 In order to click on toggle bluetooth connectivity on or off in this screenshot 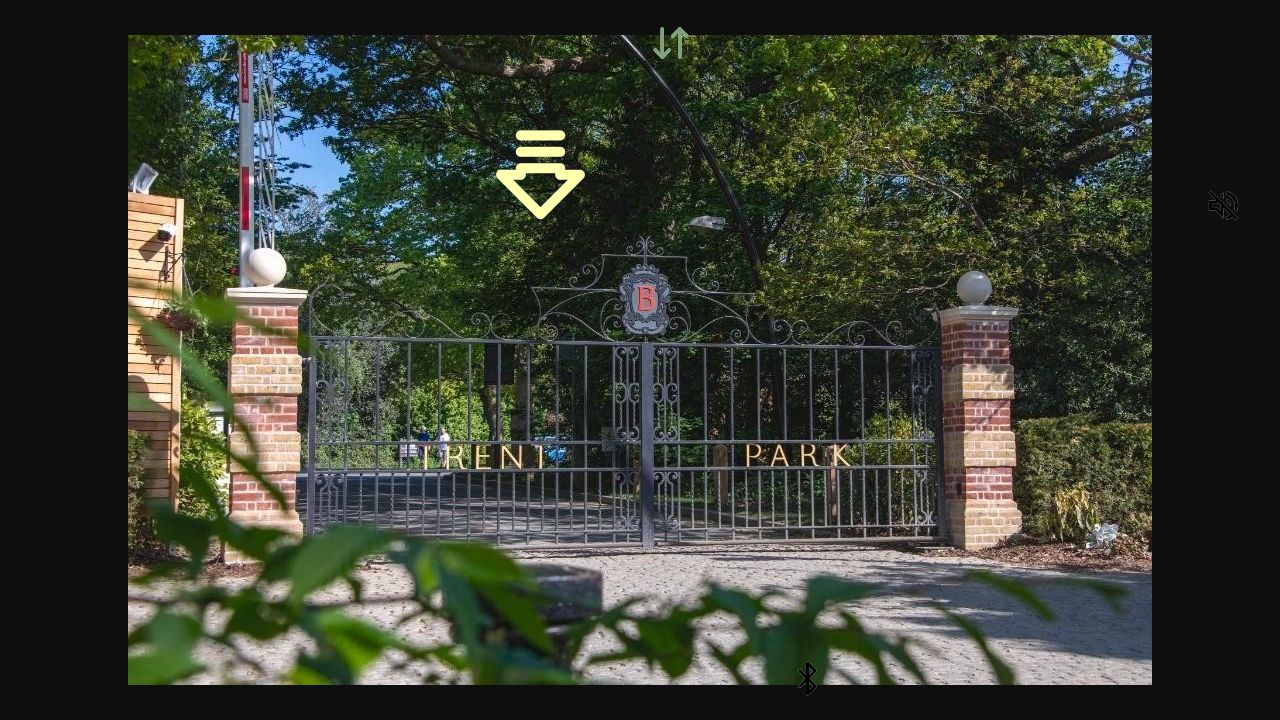, I will do `click(807, 678)`.